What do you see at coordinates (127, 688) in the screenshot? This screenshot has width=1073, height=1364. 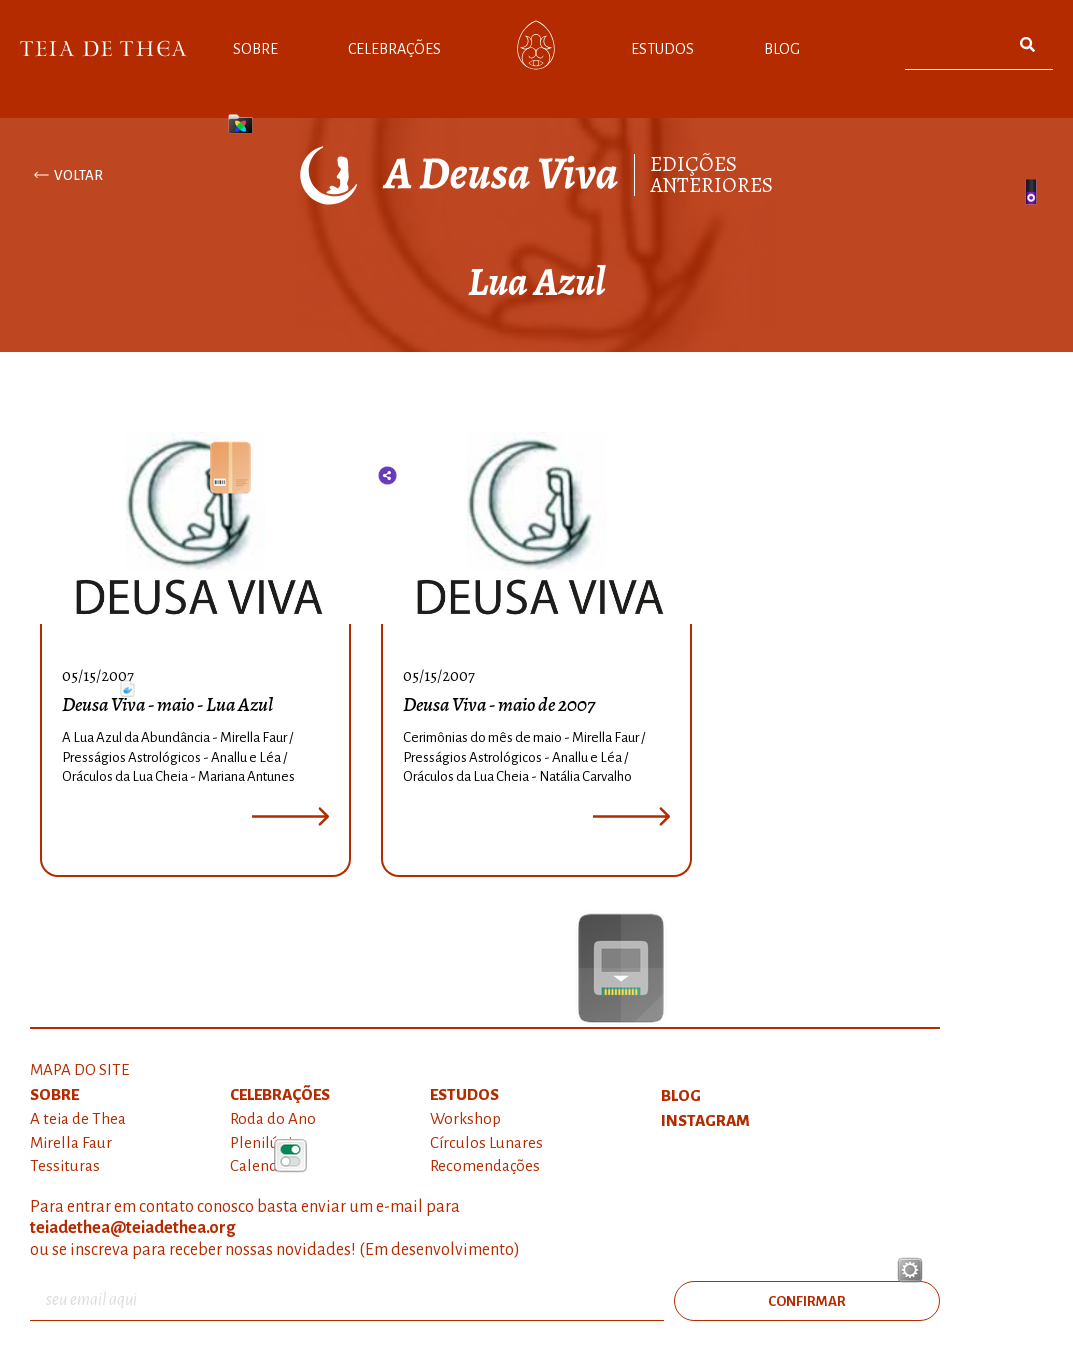 I see `dockerfile or docker configuration file` at bounding box center [127, 688].